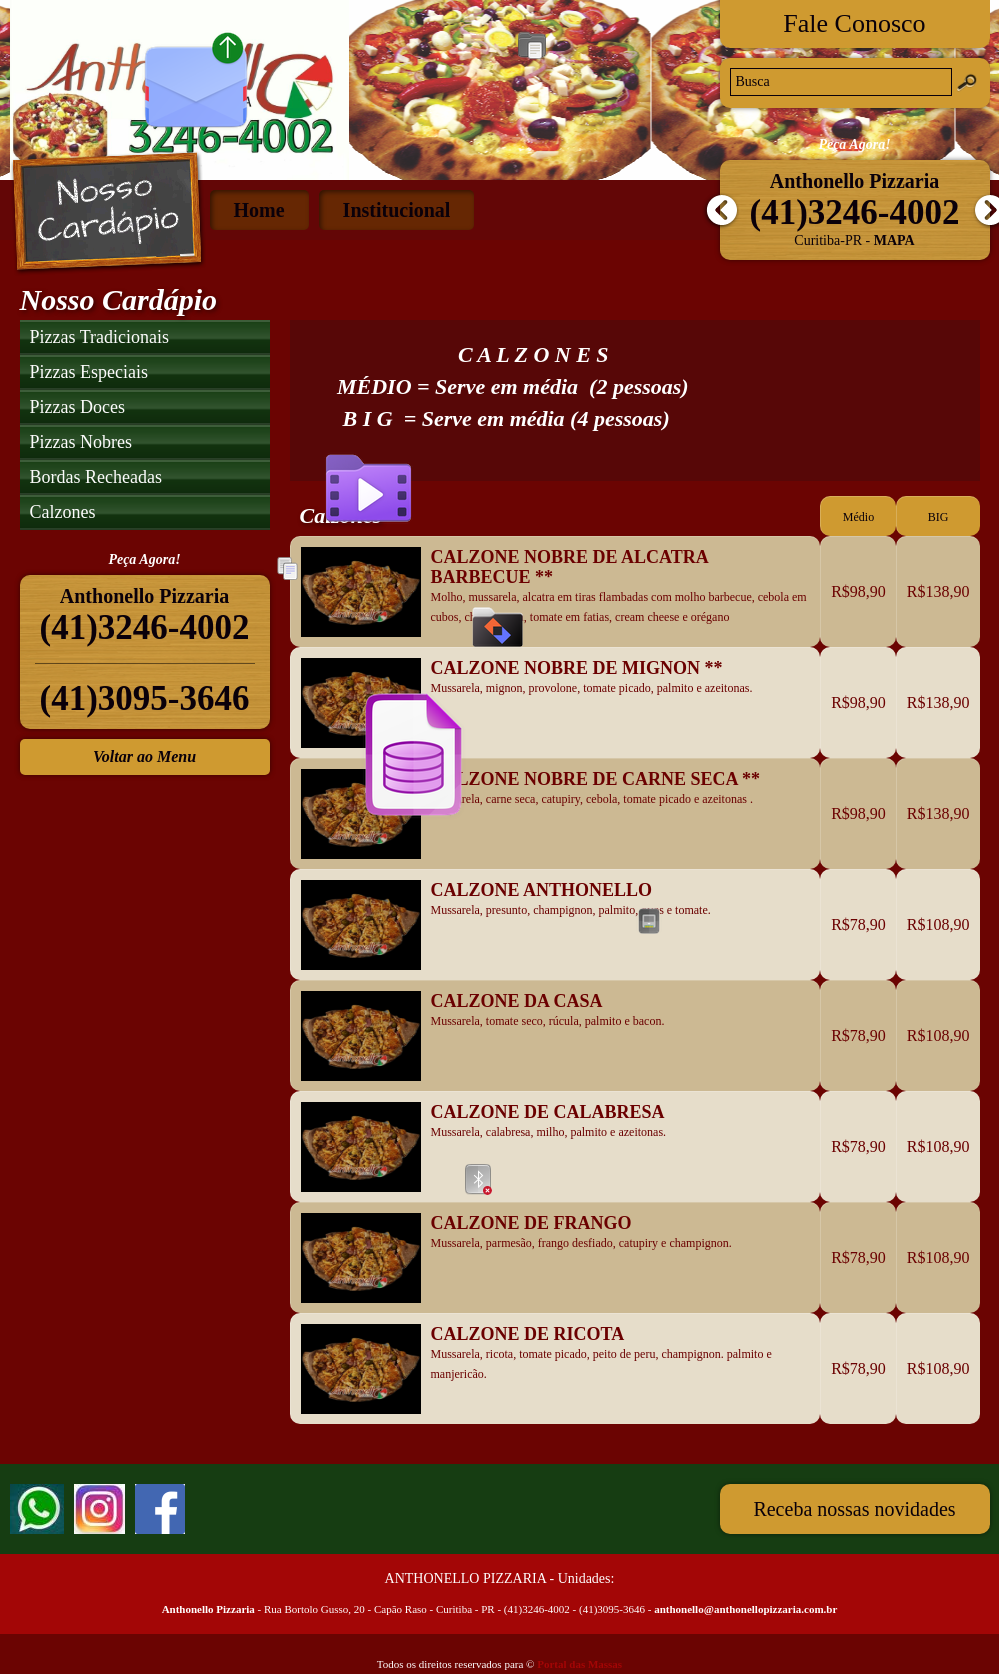  I want to click on message sent successfully, so click(196, 87).